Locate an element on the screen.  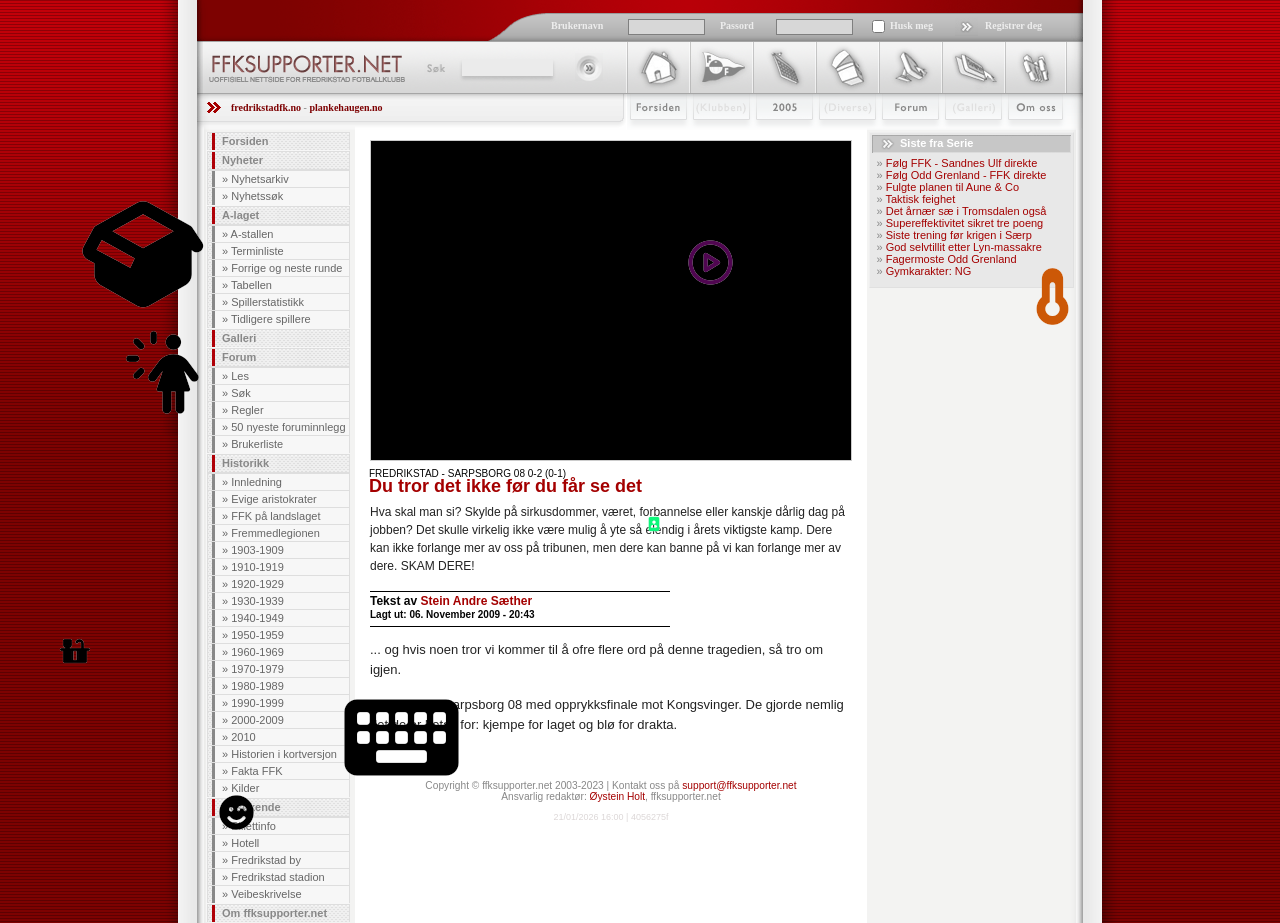
insert a winking emoji or emoticon is located at coordinates (236, 812).